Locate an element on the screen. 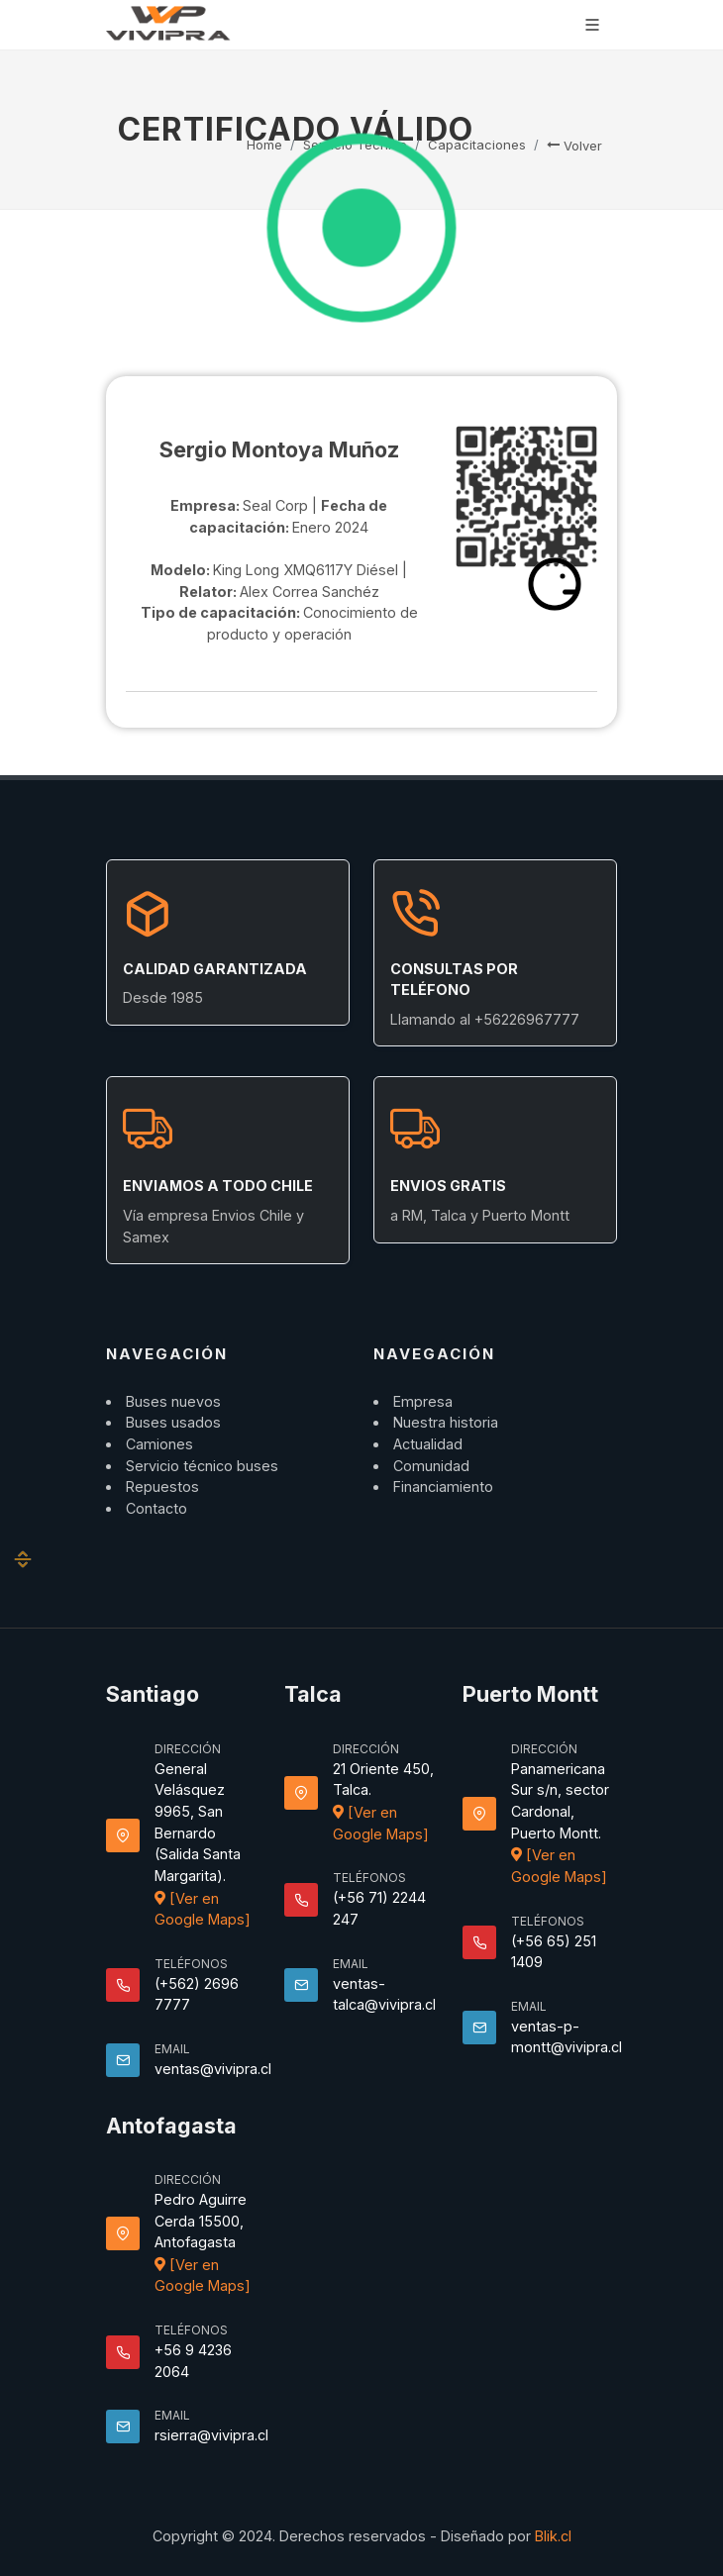 Image resolution: width=723 pixels, height=2576 pixels. insert a horizontal divider between content sections is located at coordinates (23, 1559).